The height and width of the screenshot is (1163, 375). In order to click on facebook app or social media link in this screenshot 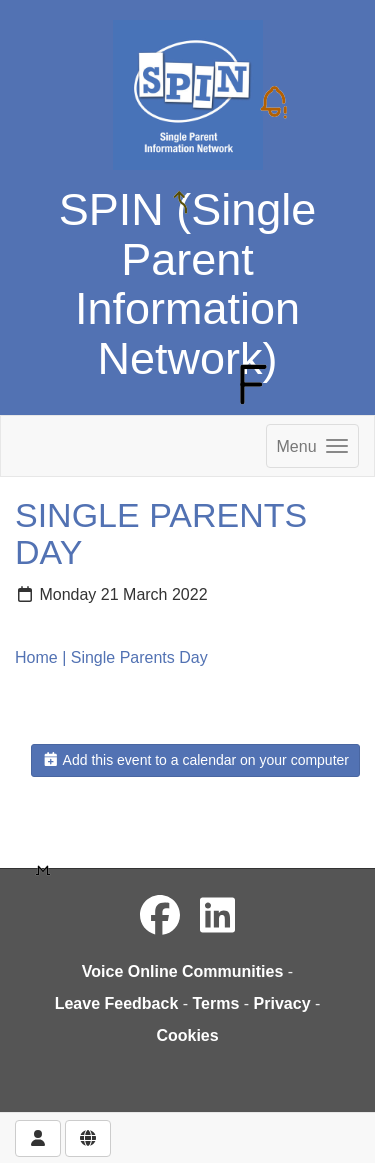, I will do `click(253, 384)`.